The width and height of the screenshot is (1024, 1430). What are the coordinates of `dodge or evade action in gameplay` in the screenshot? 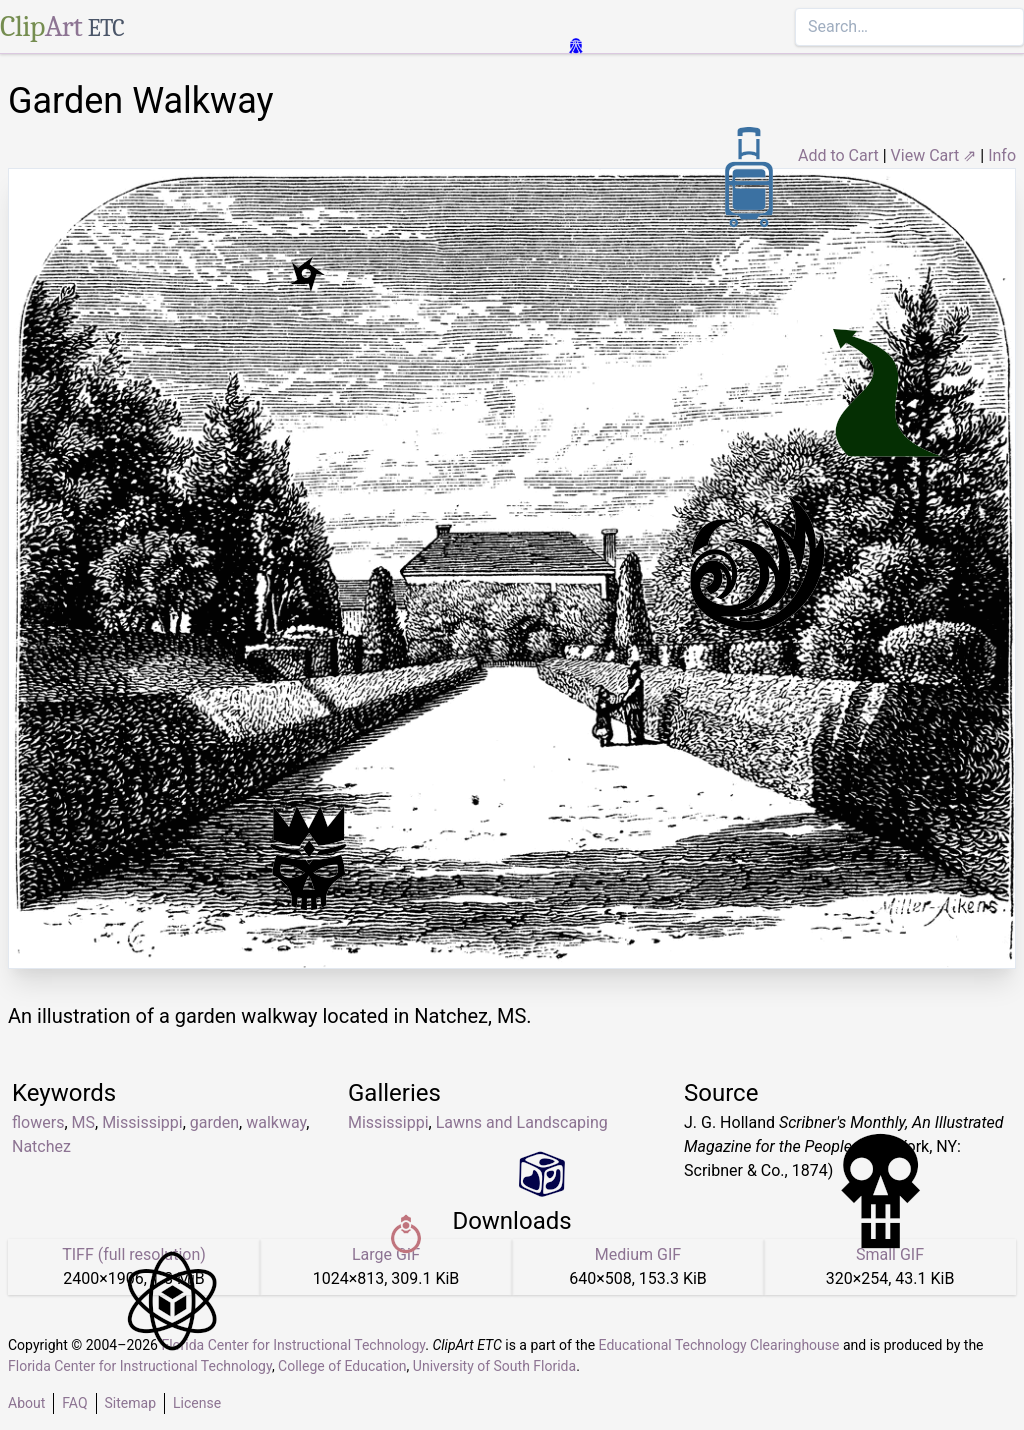 It's located at (883, 393).